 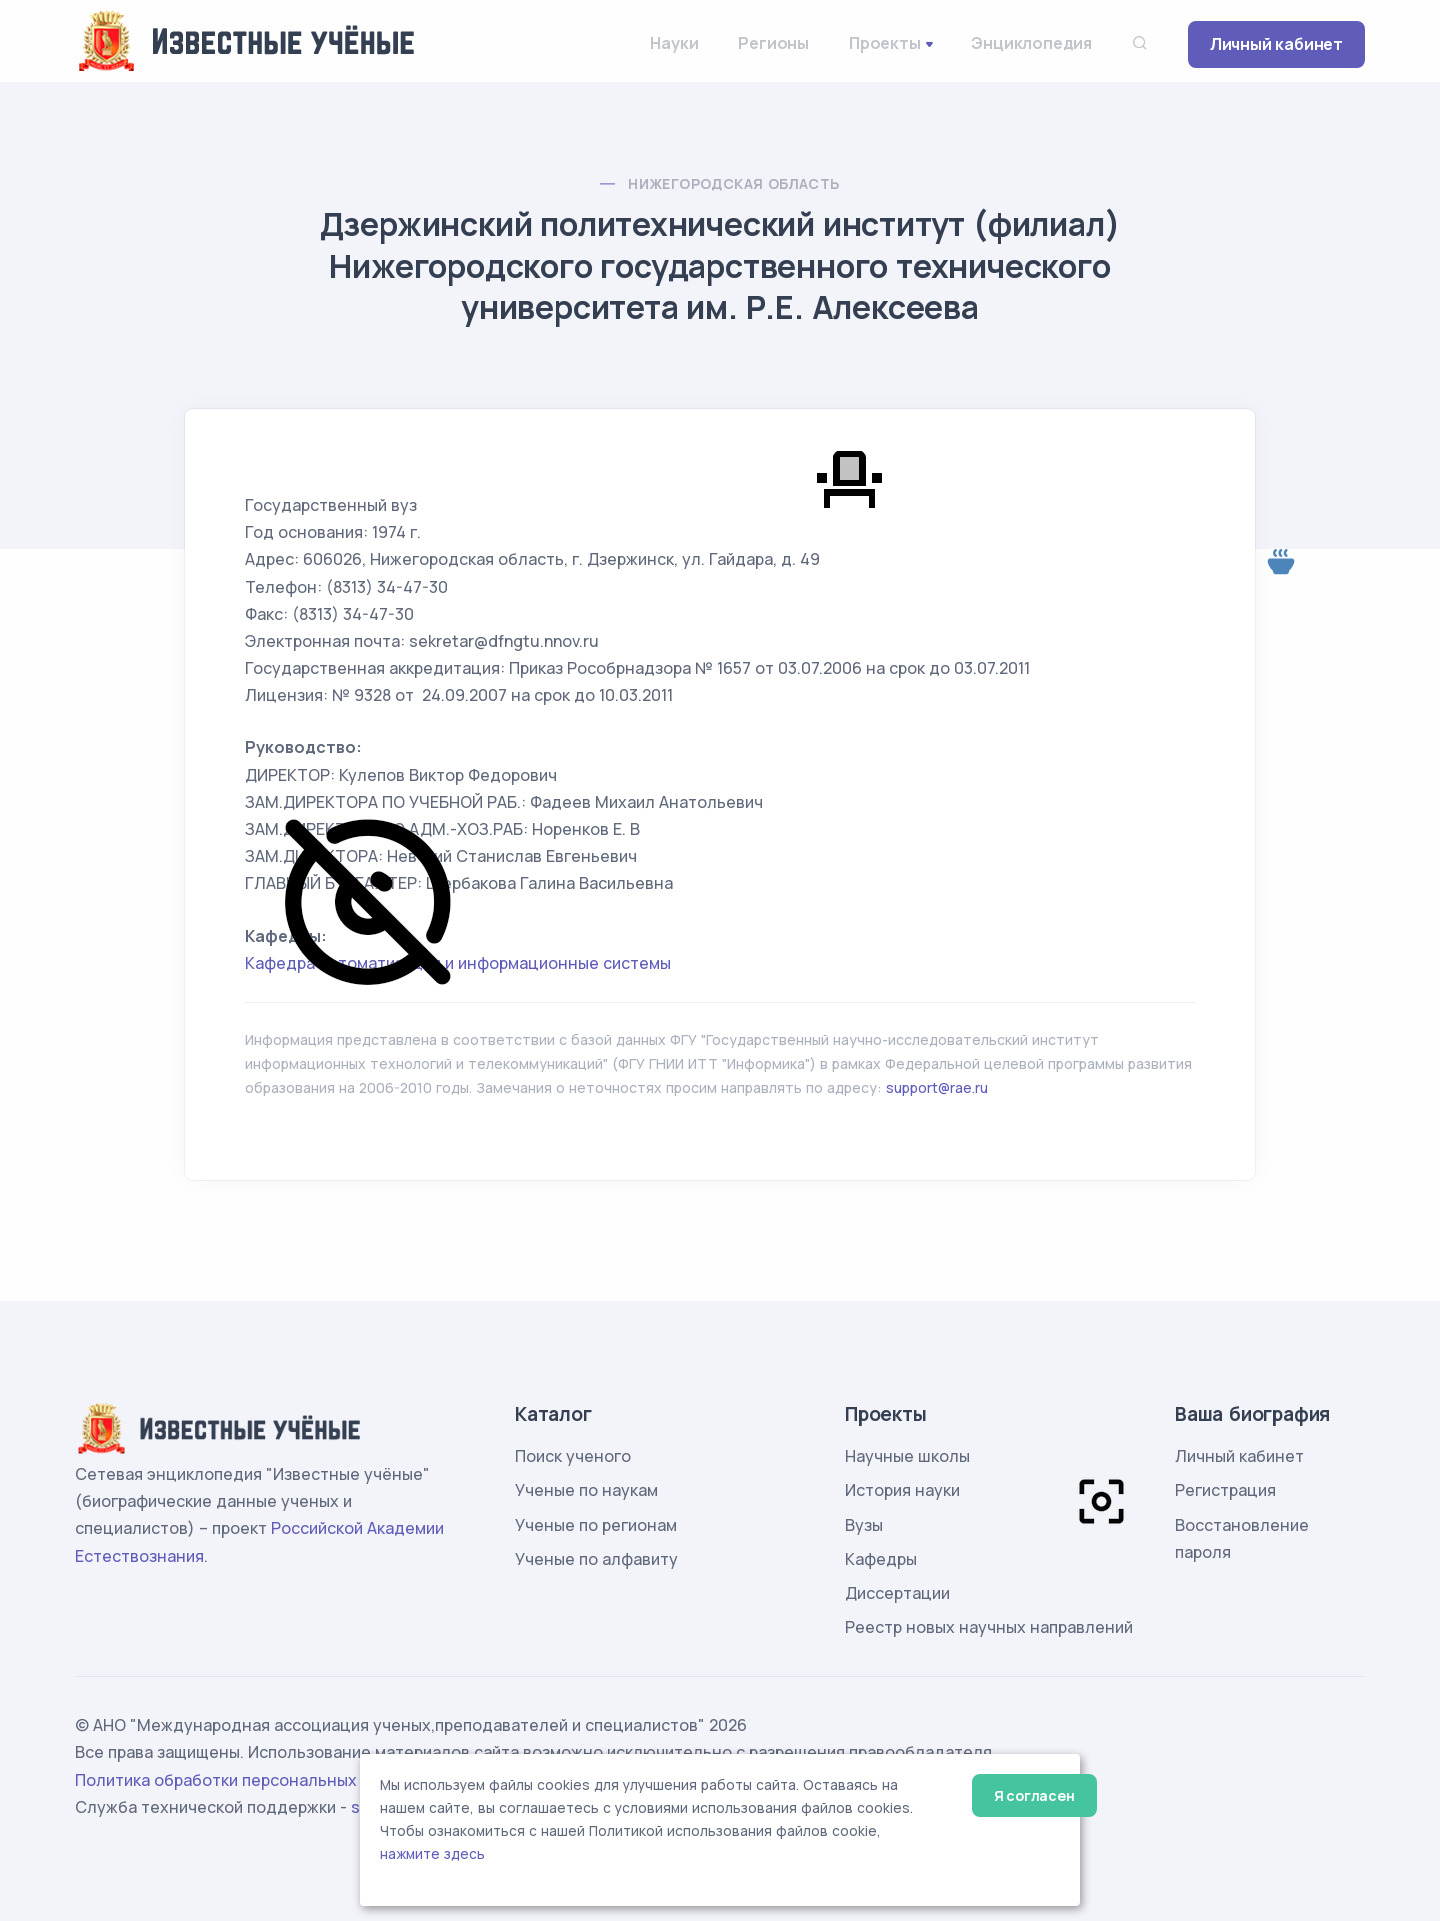 What do you see at coordinates (1101, 1501) in the screenshot?
I see `center focus on camera viewfinder` at bounding box center [1101, 1501].